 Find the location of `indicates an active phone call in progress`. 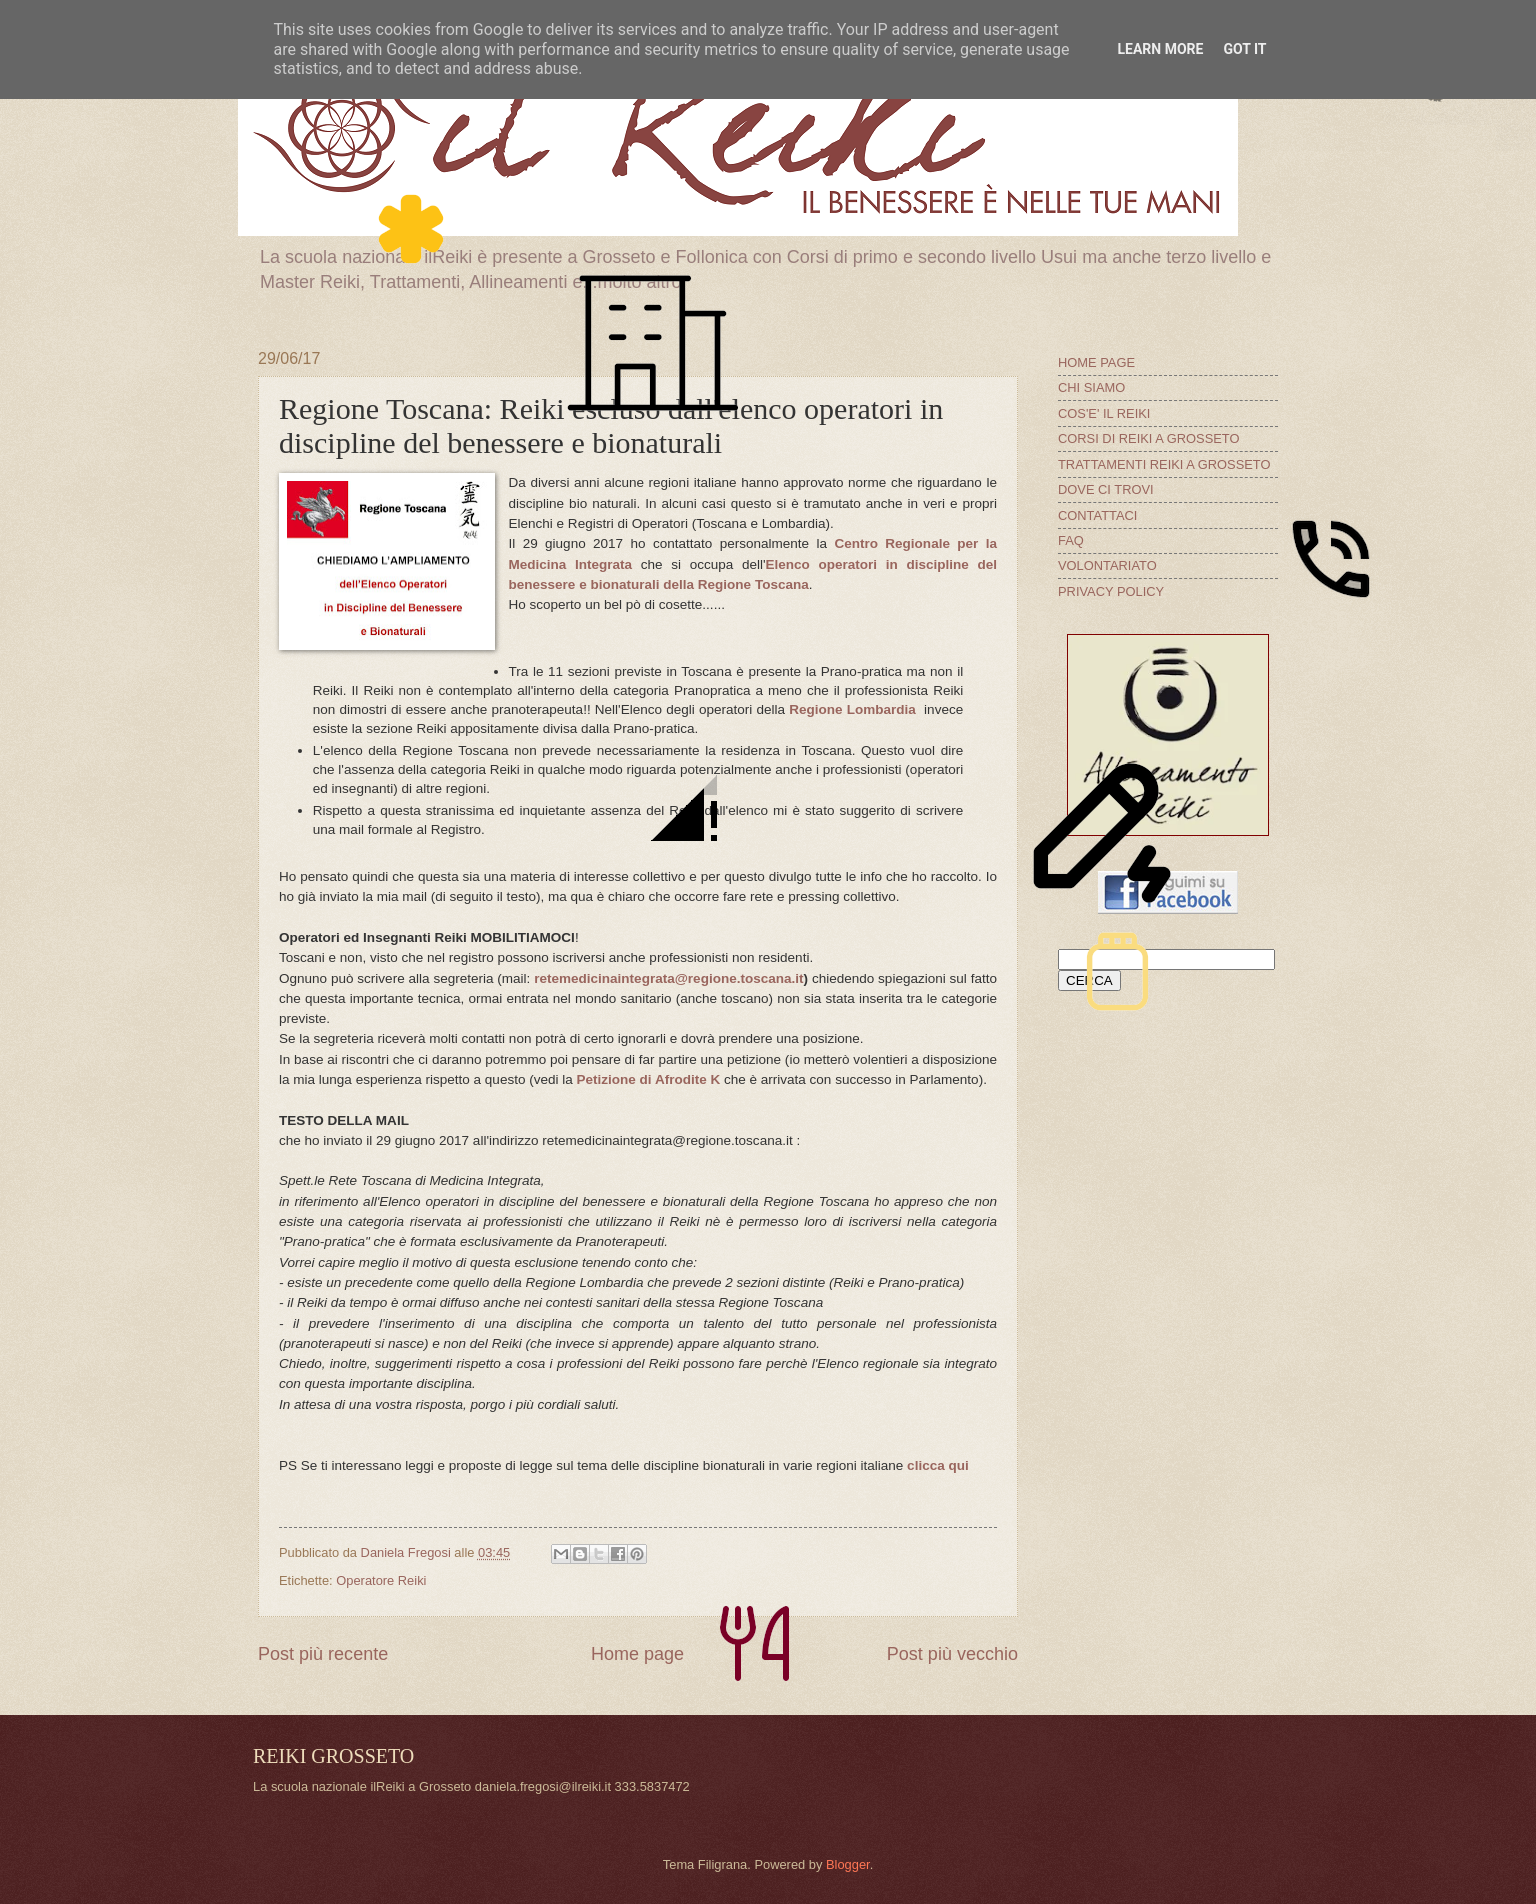

indicates an active phone call in progress is located at coordinates (1331, 559).